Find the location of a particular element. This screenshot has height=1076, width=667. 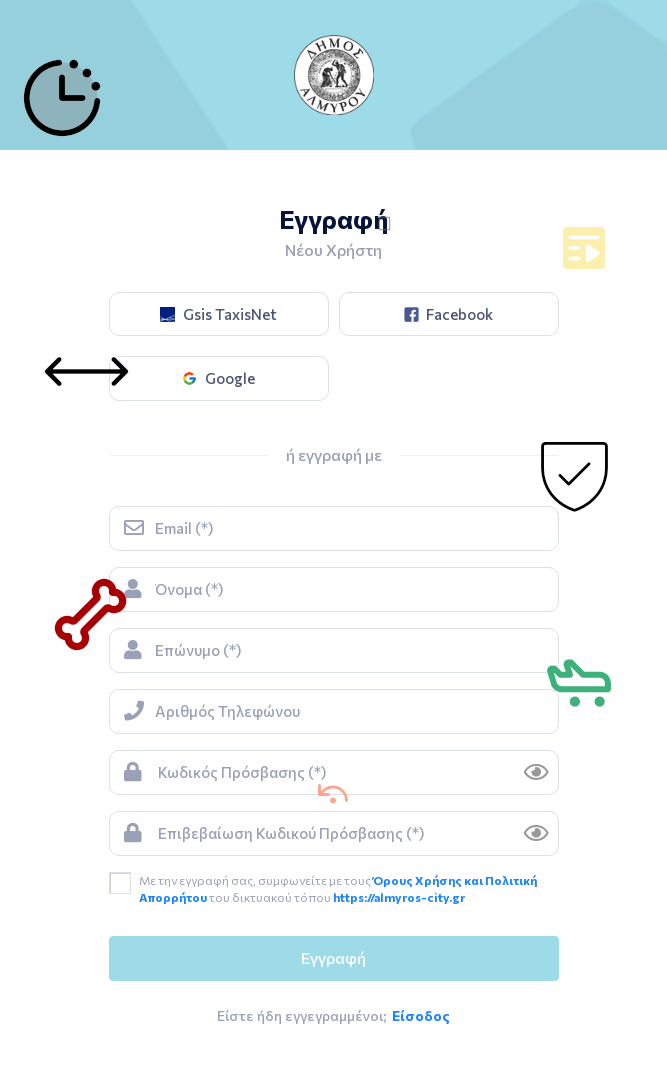

indicates flight is taxiing or on the ground is located at coordinates (579, 682).